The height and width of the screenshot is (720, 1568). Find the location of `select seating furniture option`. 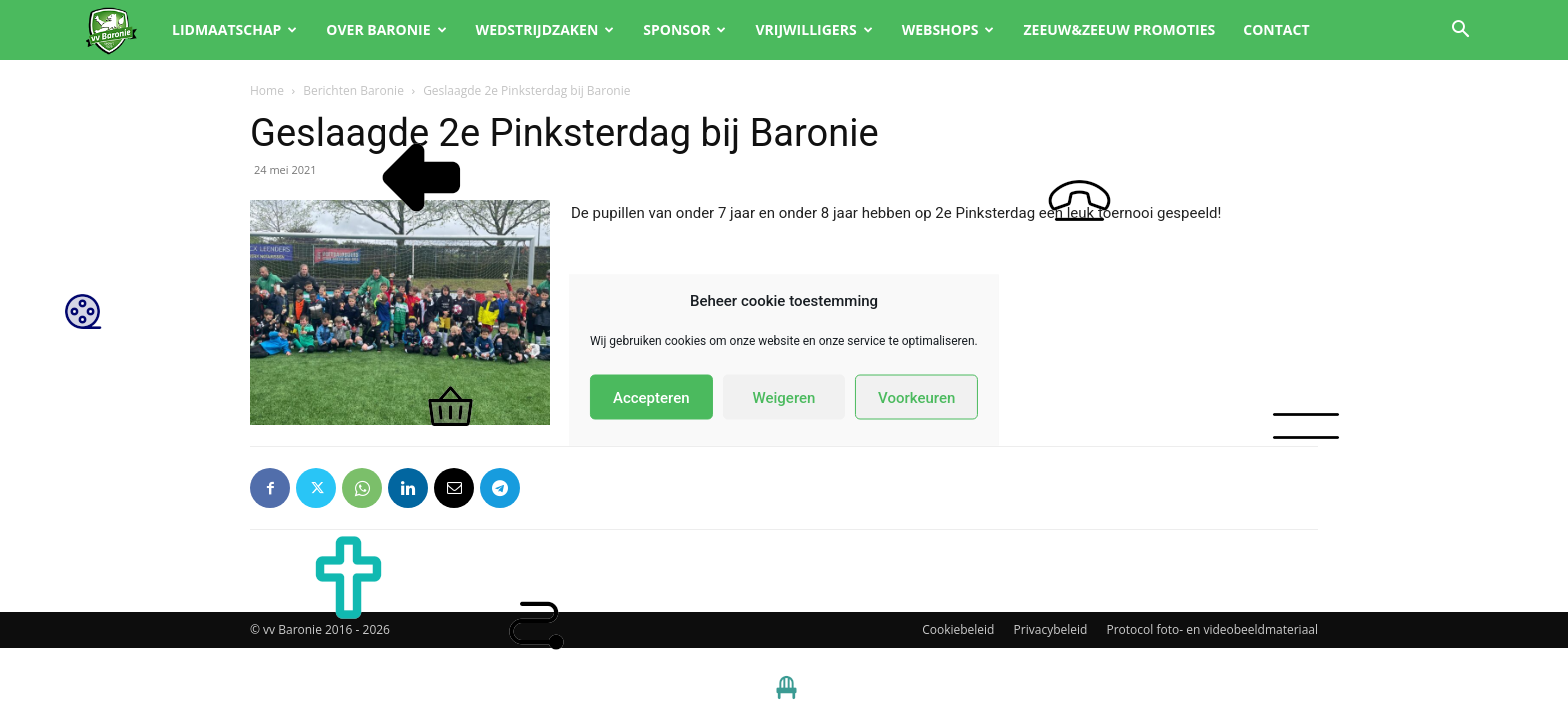

select seating furniture option is located at coordinates (786, 687).